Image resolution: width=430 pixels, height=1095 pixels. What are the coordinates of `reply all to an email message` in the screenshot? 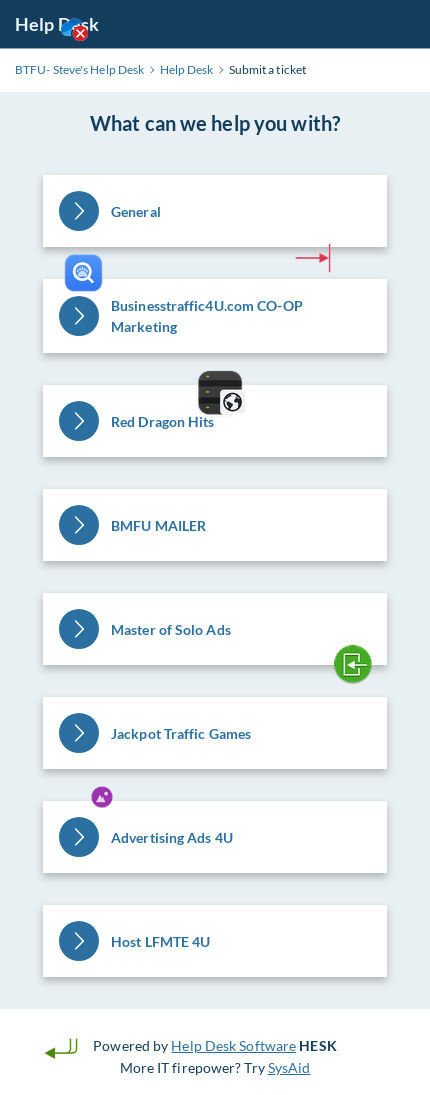 It's located at (60, 1048).